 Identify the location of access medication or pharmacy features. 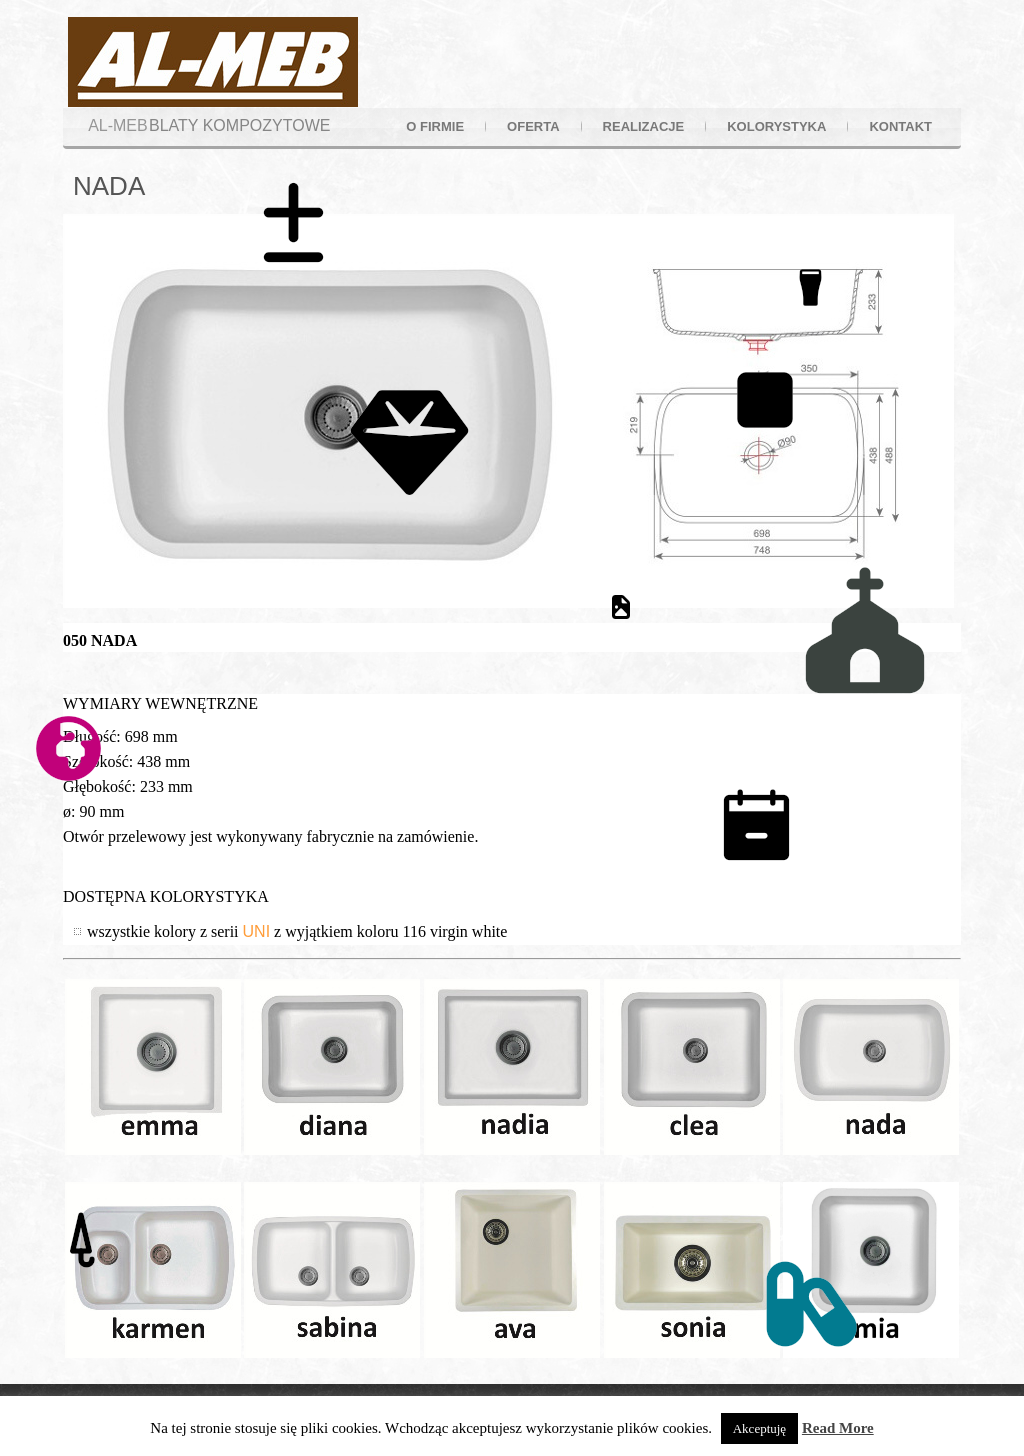
(809, 1304).